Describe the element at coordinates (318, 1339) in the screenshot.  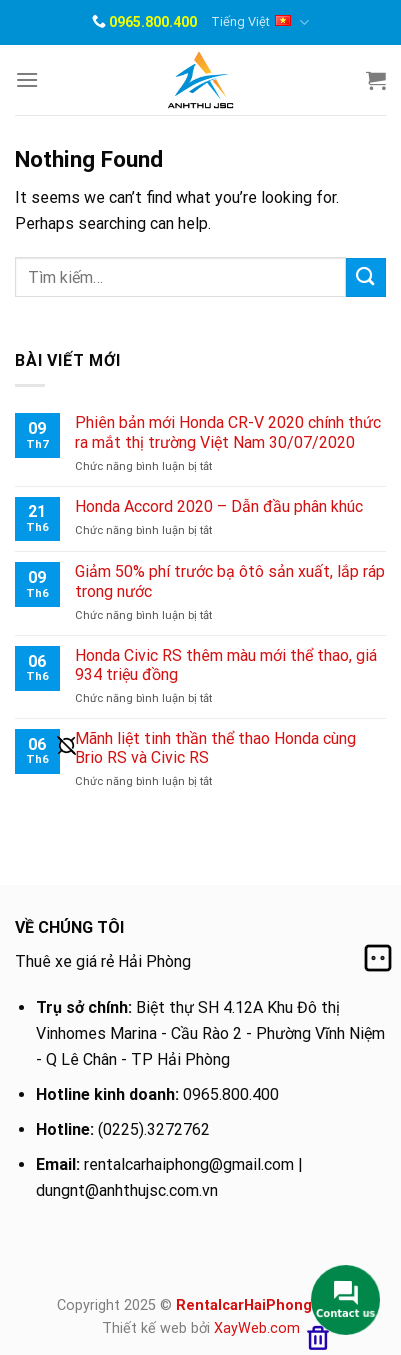
I see `delete selected item` at that location.